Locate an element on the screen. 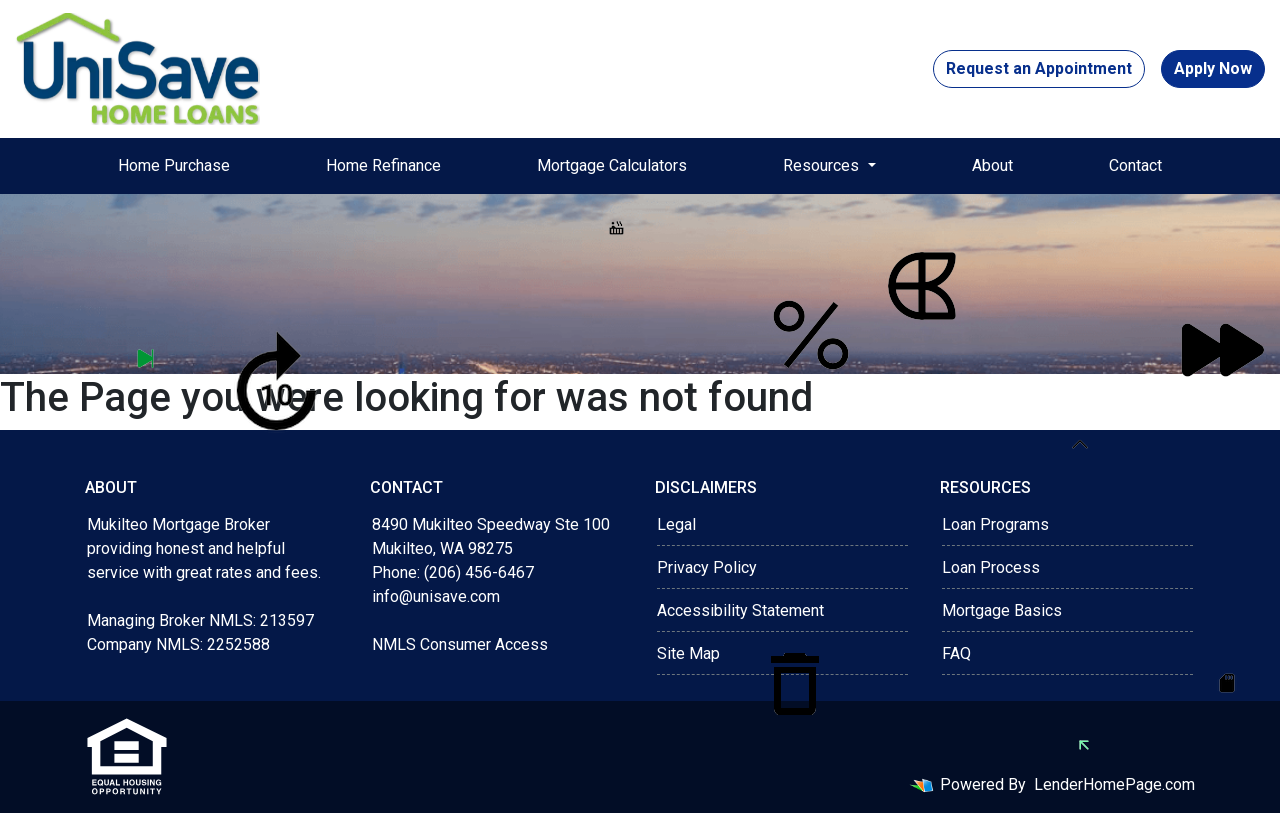  collapse an expanded section is located at coordinates (1080, 444).